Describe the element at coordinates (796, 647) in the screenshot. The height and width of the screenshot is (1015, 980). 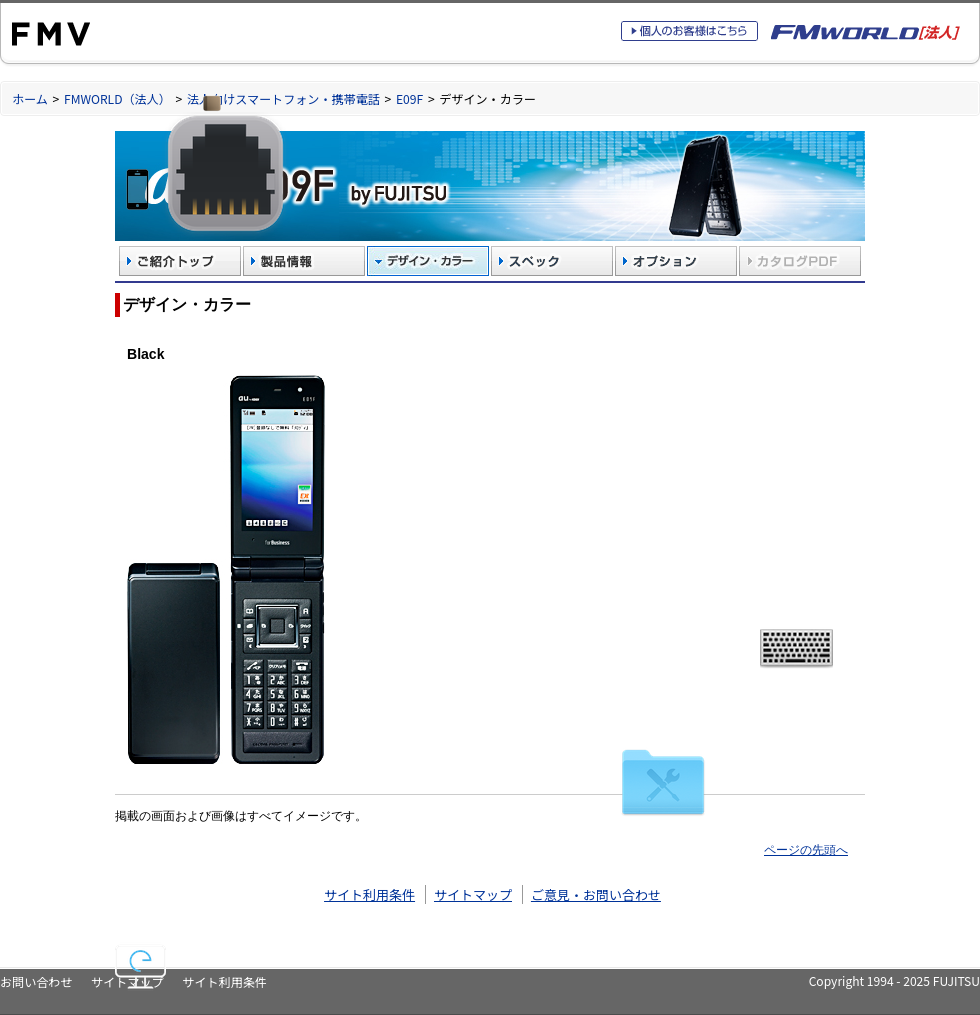
I see `bluetooth keyboard connected` at that location.